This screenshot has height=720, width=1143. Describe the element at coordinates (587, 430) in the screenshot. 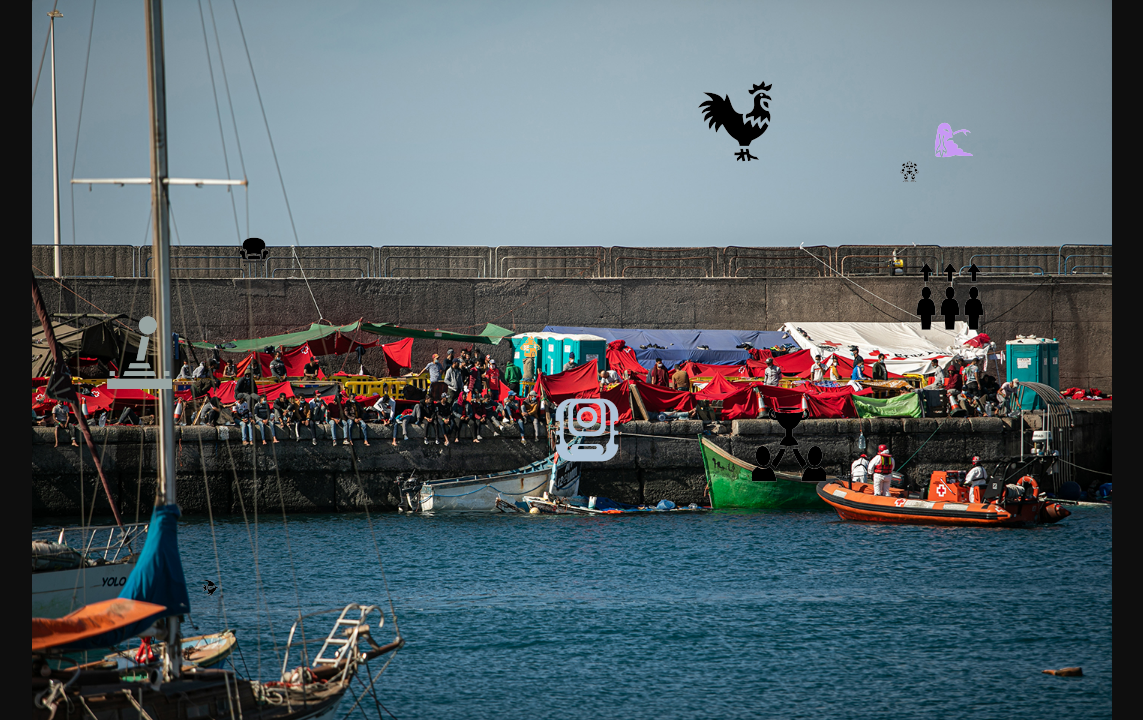

I see `open camera or photo capture mode` at that location.